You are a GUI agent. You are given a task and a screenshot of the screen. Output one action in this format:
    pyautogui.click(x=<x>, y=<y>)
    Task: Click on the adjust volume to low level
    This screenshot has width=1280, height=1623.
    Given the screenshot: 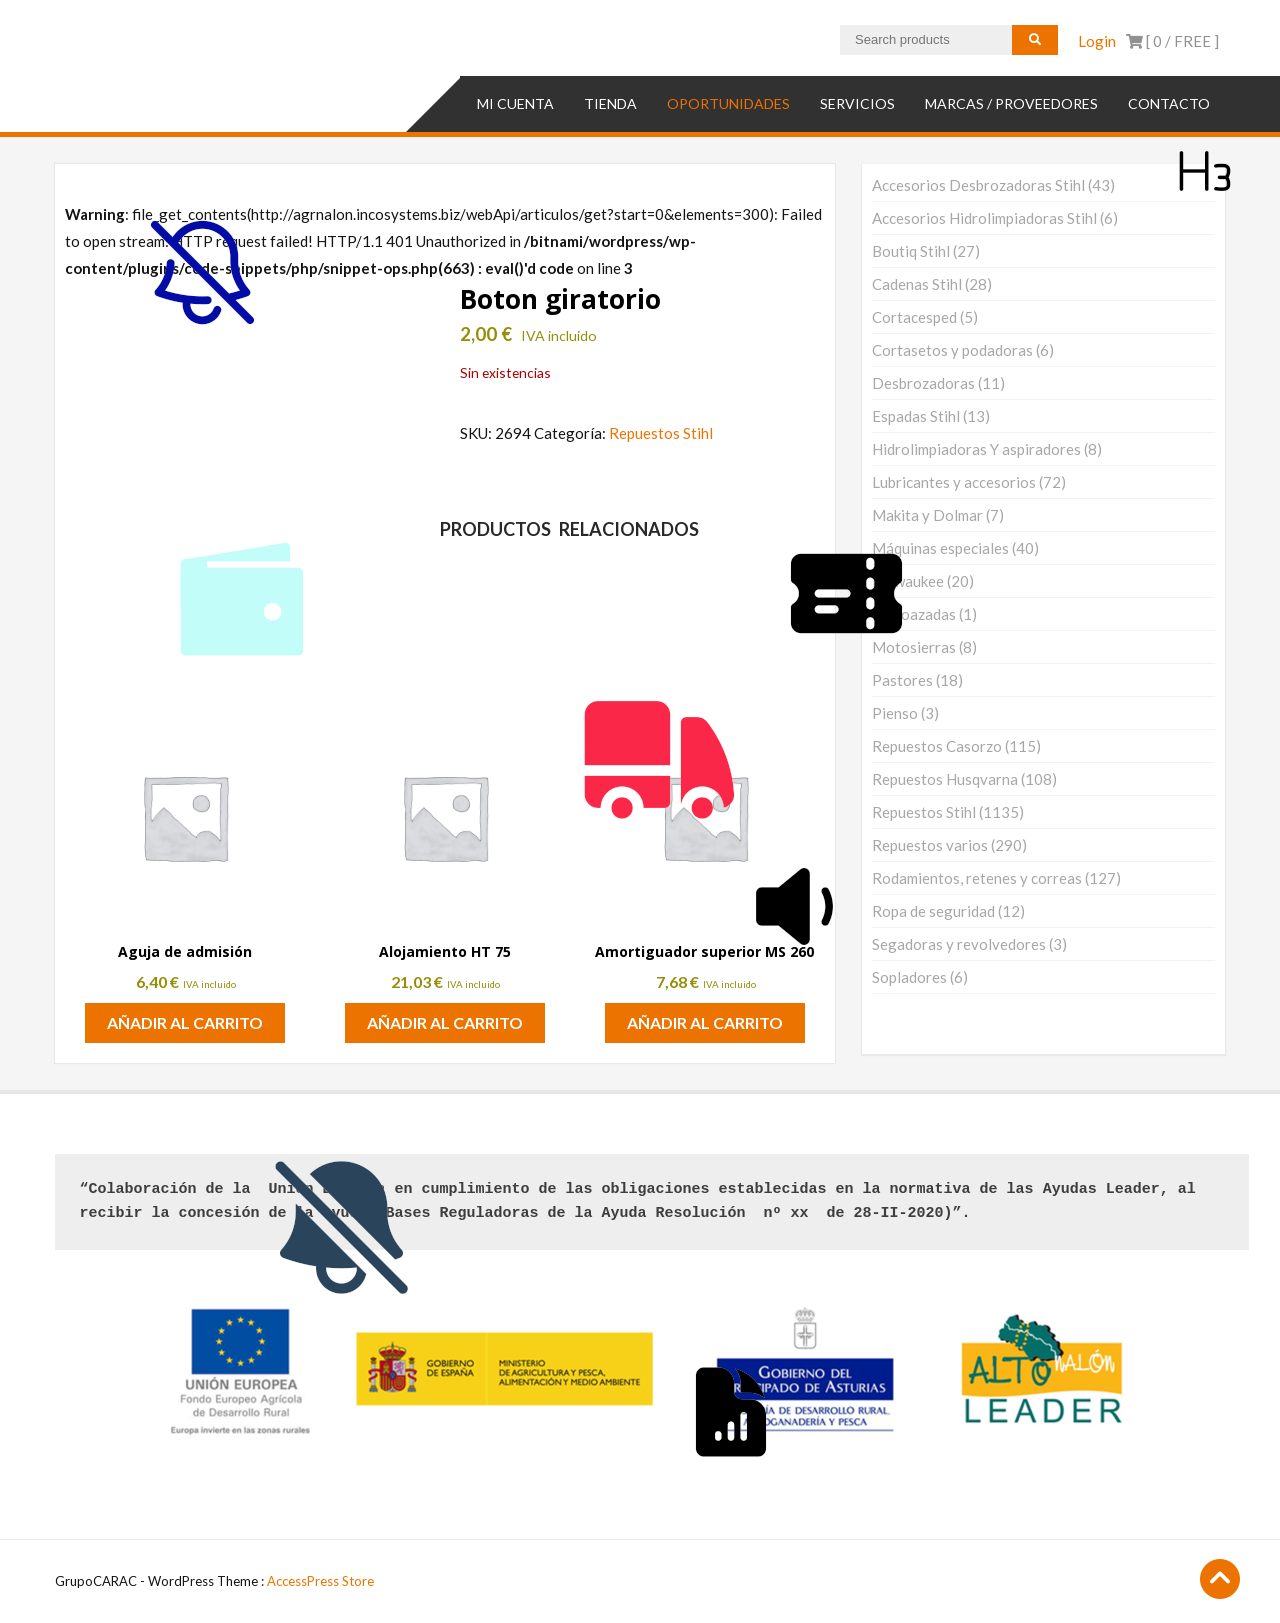 What is the action you would take?
    pyautogui.click(x=794, y=906)
    